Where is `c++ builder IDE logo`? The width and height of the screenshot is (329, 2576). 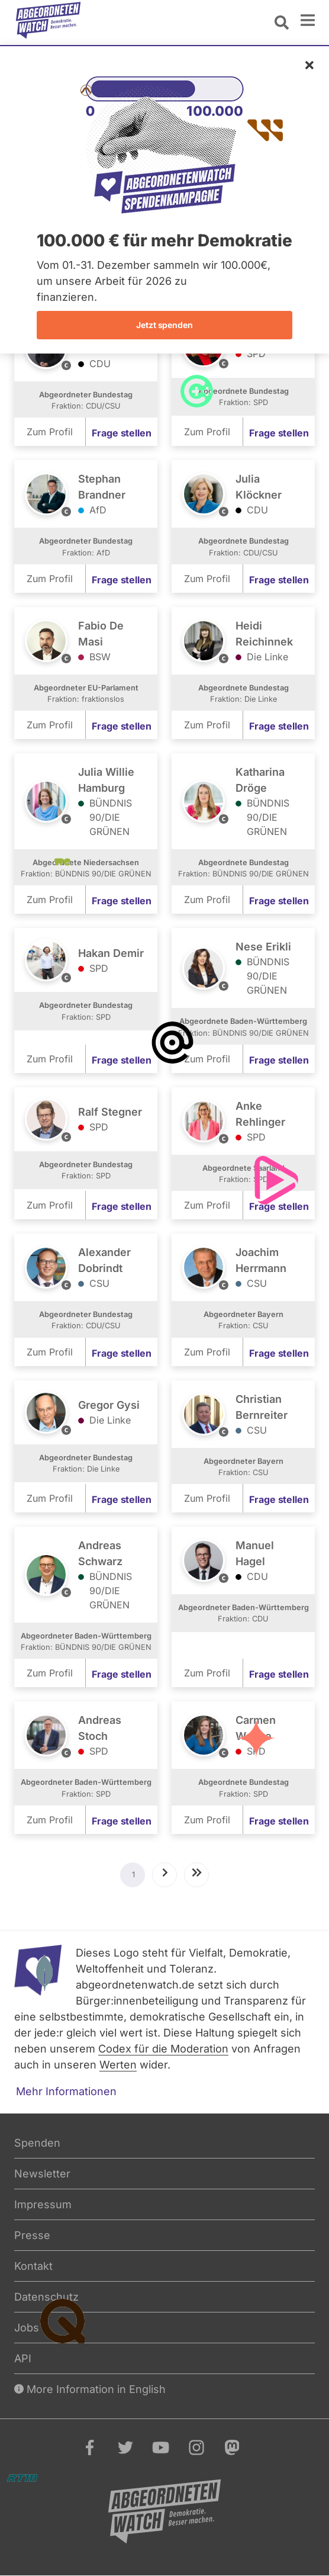
c++ builder IDE logo is located at coordinates (196, 391).